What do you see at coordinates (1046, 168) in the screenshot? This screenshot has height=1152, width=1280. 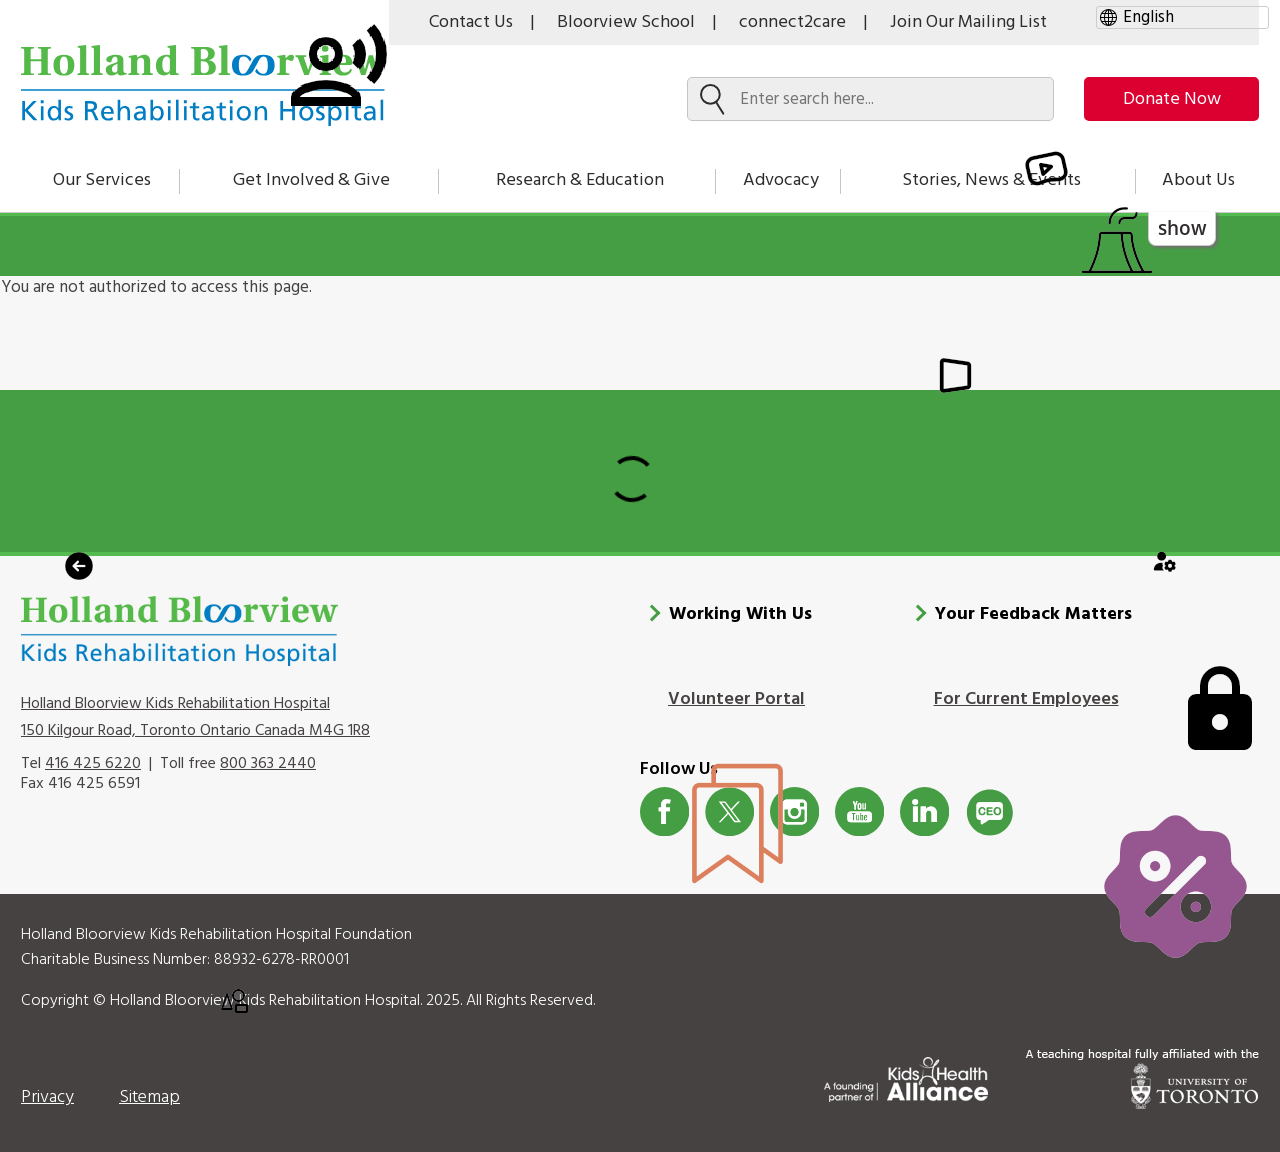 I see `open YouTube Kids app` at bounding box center [1046, 168].